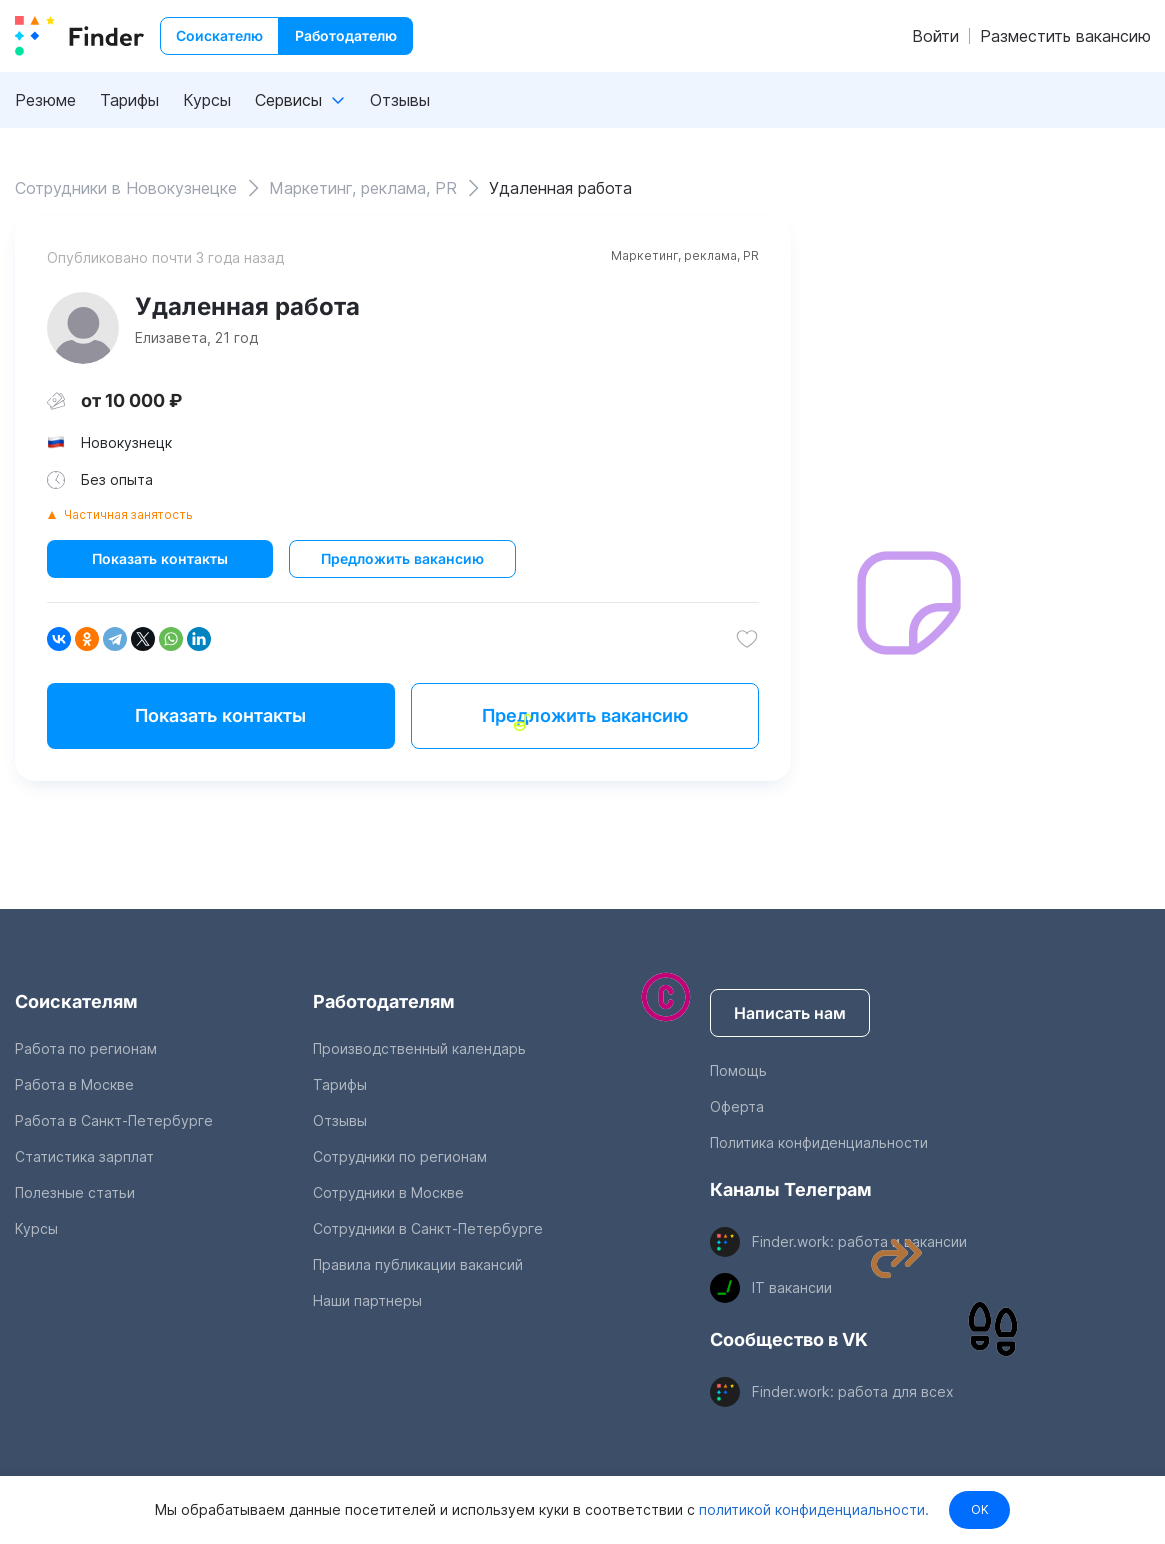 The image size is (1165, 1544). What do you see at coordinates (909, 603) in the screenshot?
I see `add a sticker to your message` at bounding box center [909, 603].